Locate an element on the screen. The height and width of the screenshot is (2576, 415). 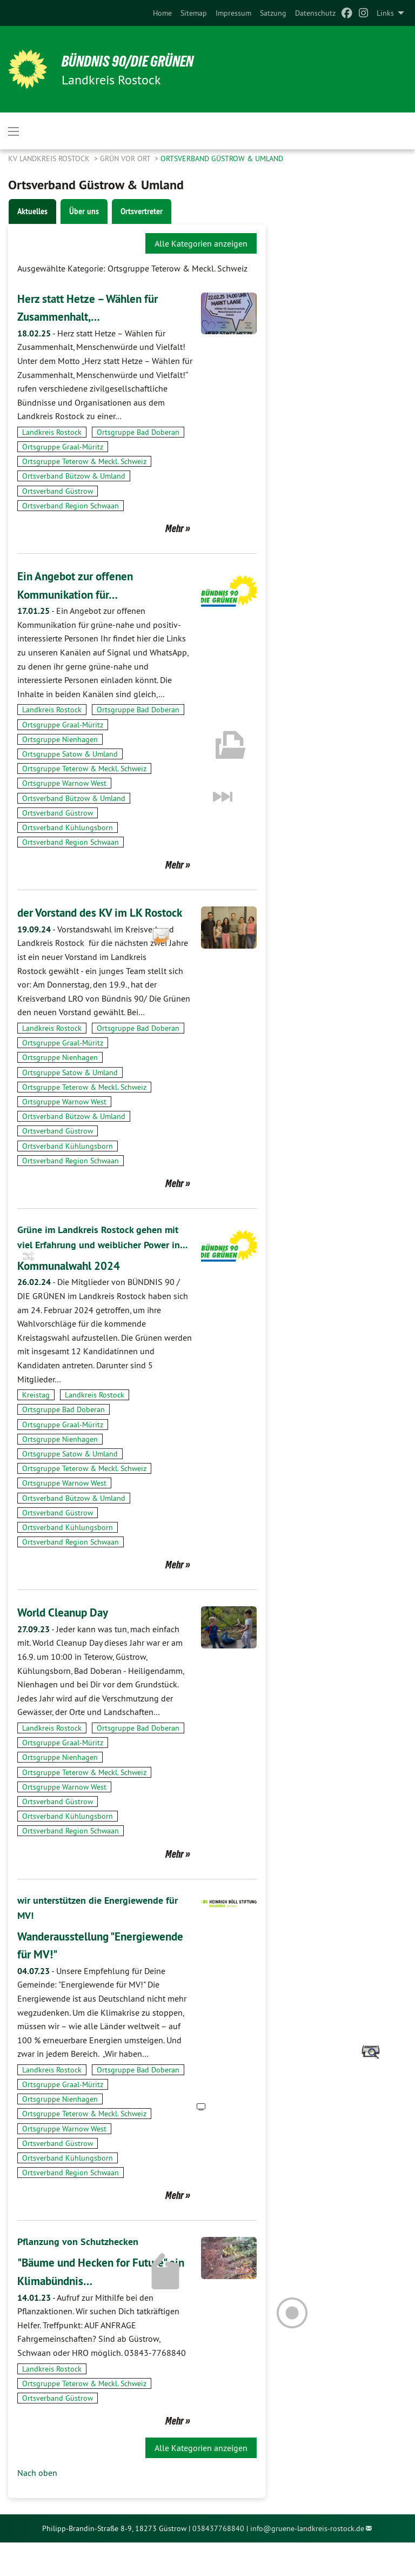
indicates a compressed or archived file is located at coordinates (165, 2267).